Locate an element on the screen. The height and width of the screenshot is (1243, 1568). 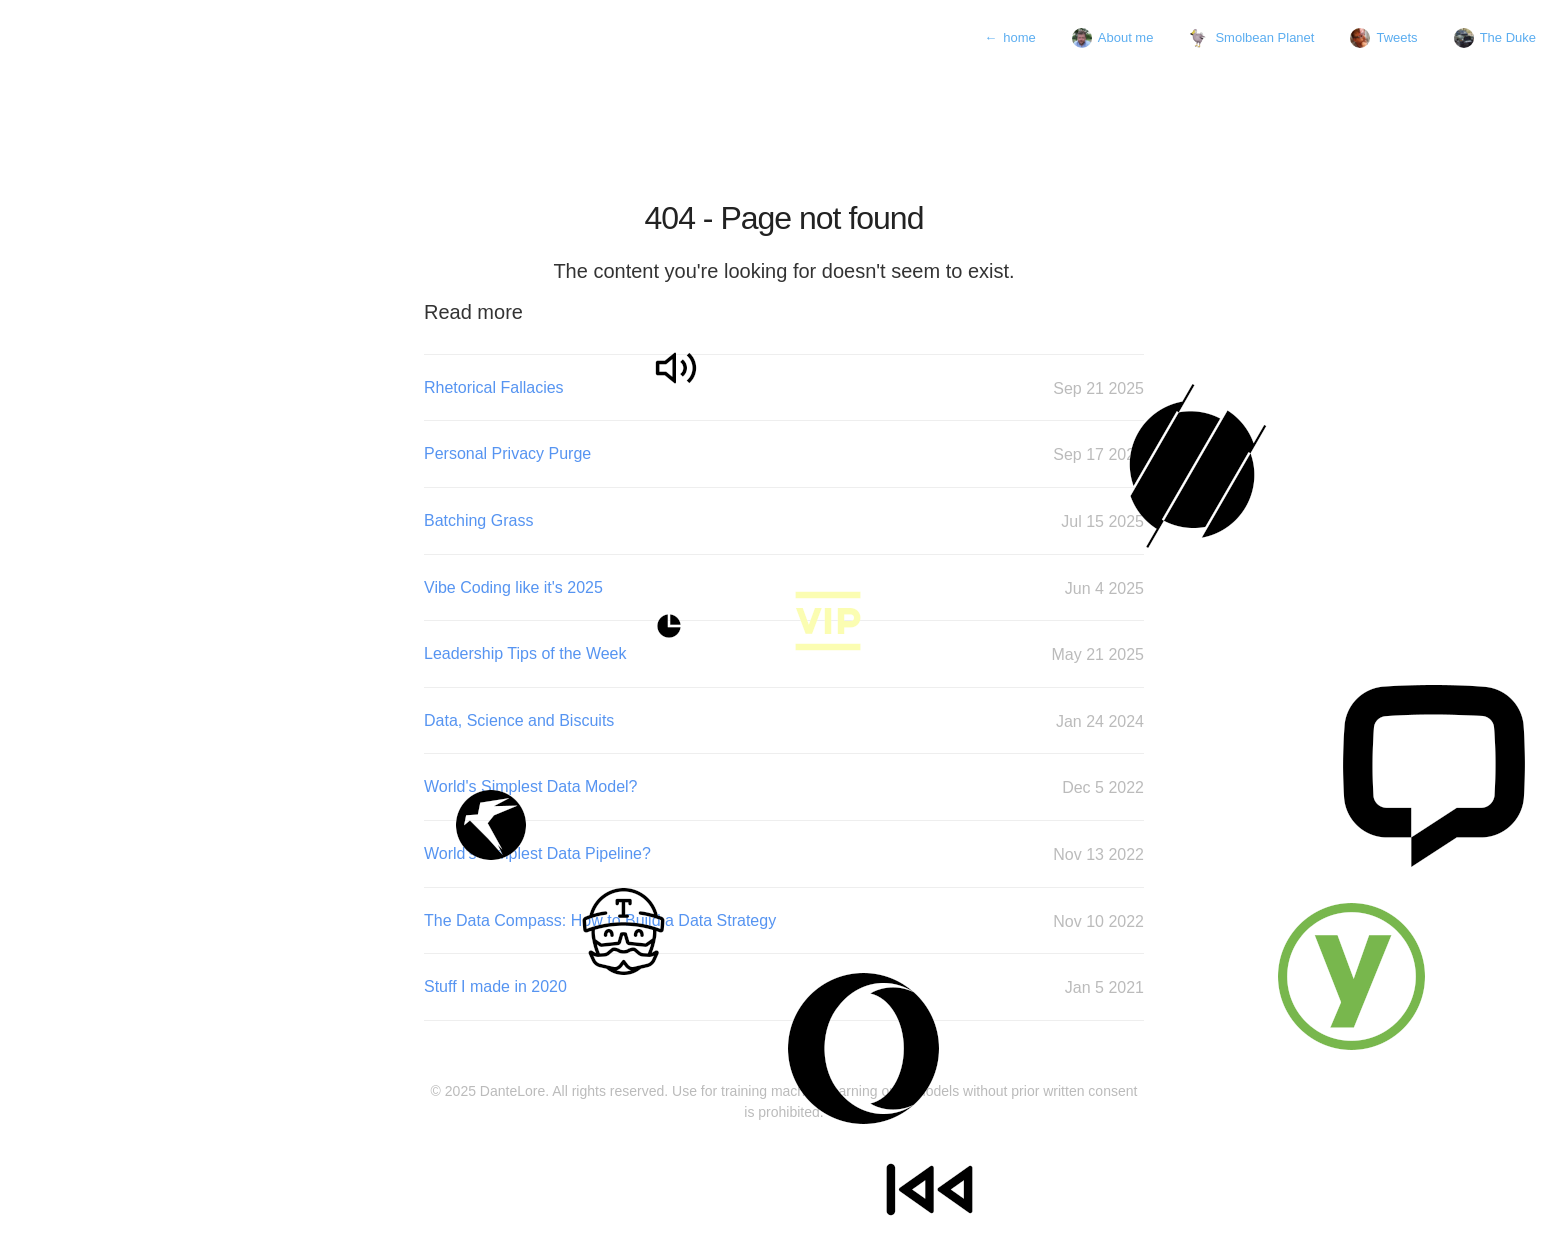
link to Travis CI continuous integration service is located at coordinates (623, 931).